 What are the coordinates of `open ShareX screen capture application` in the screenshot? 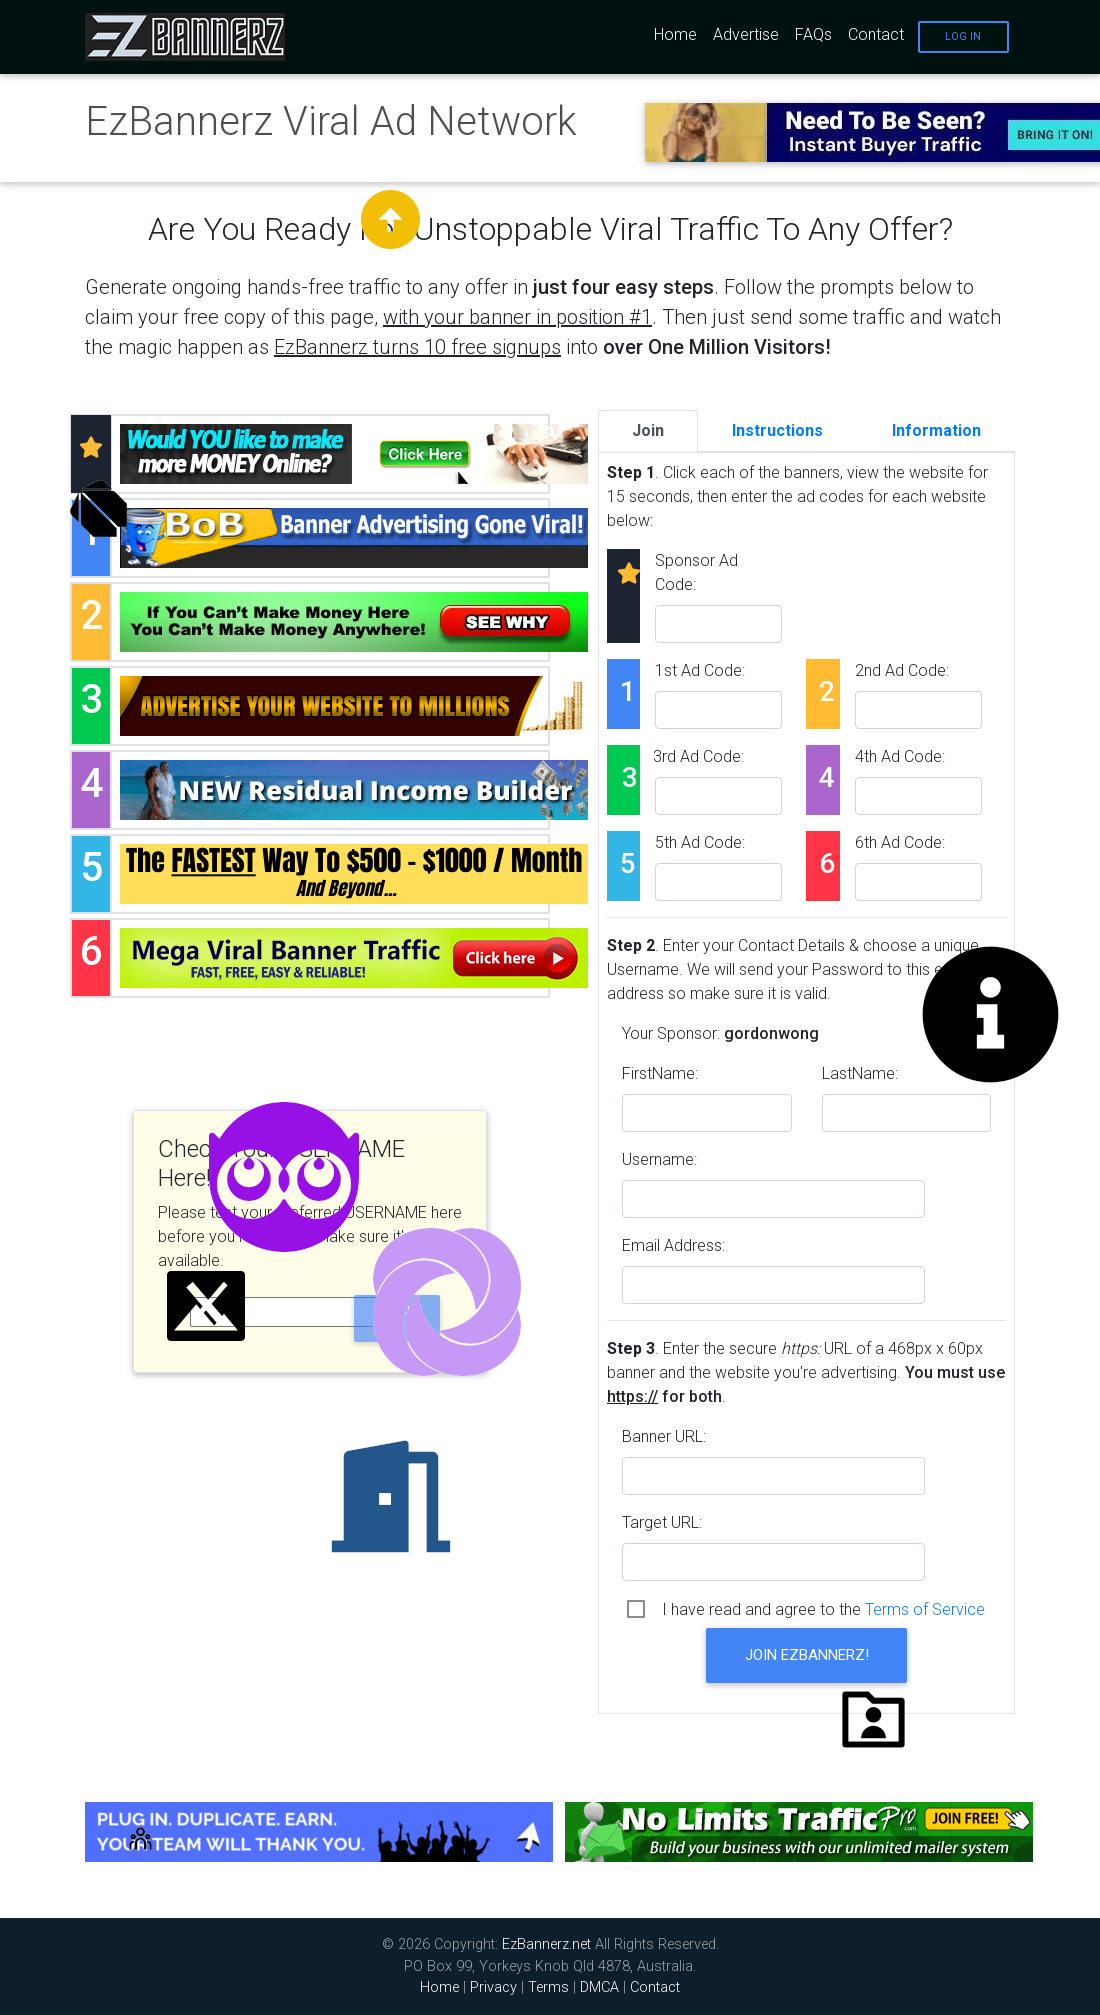 It's located at (447, 1302).